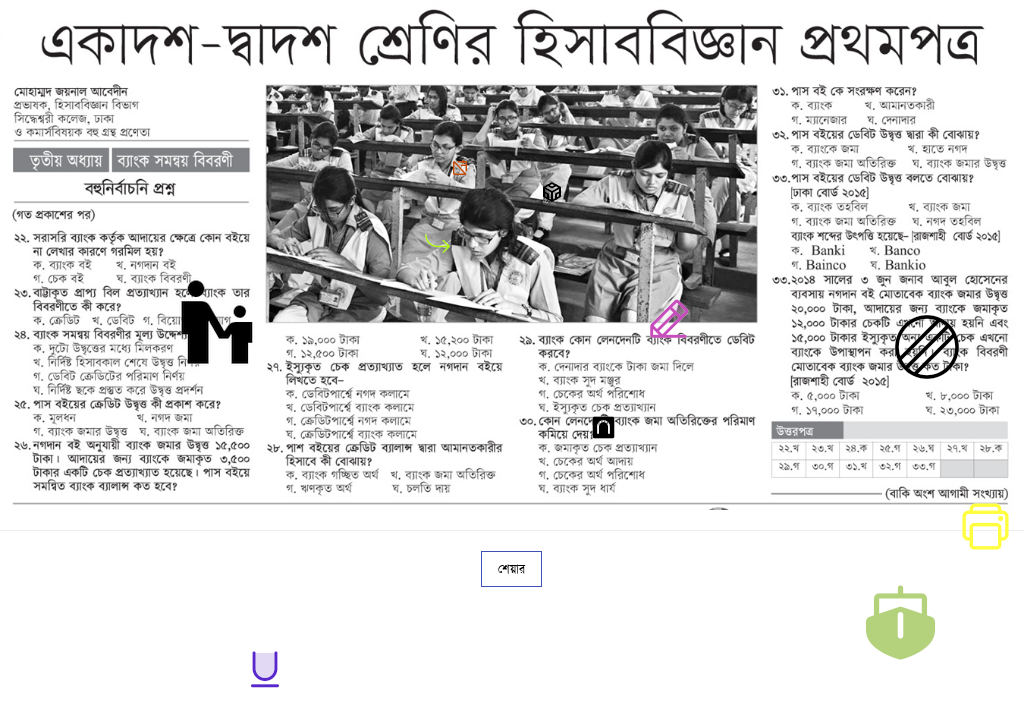 The width and height of the screenshot is (1024, 720). I want to click on represents a set intersection or overlap operation, so click(603, 427).